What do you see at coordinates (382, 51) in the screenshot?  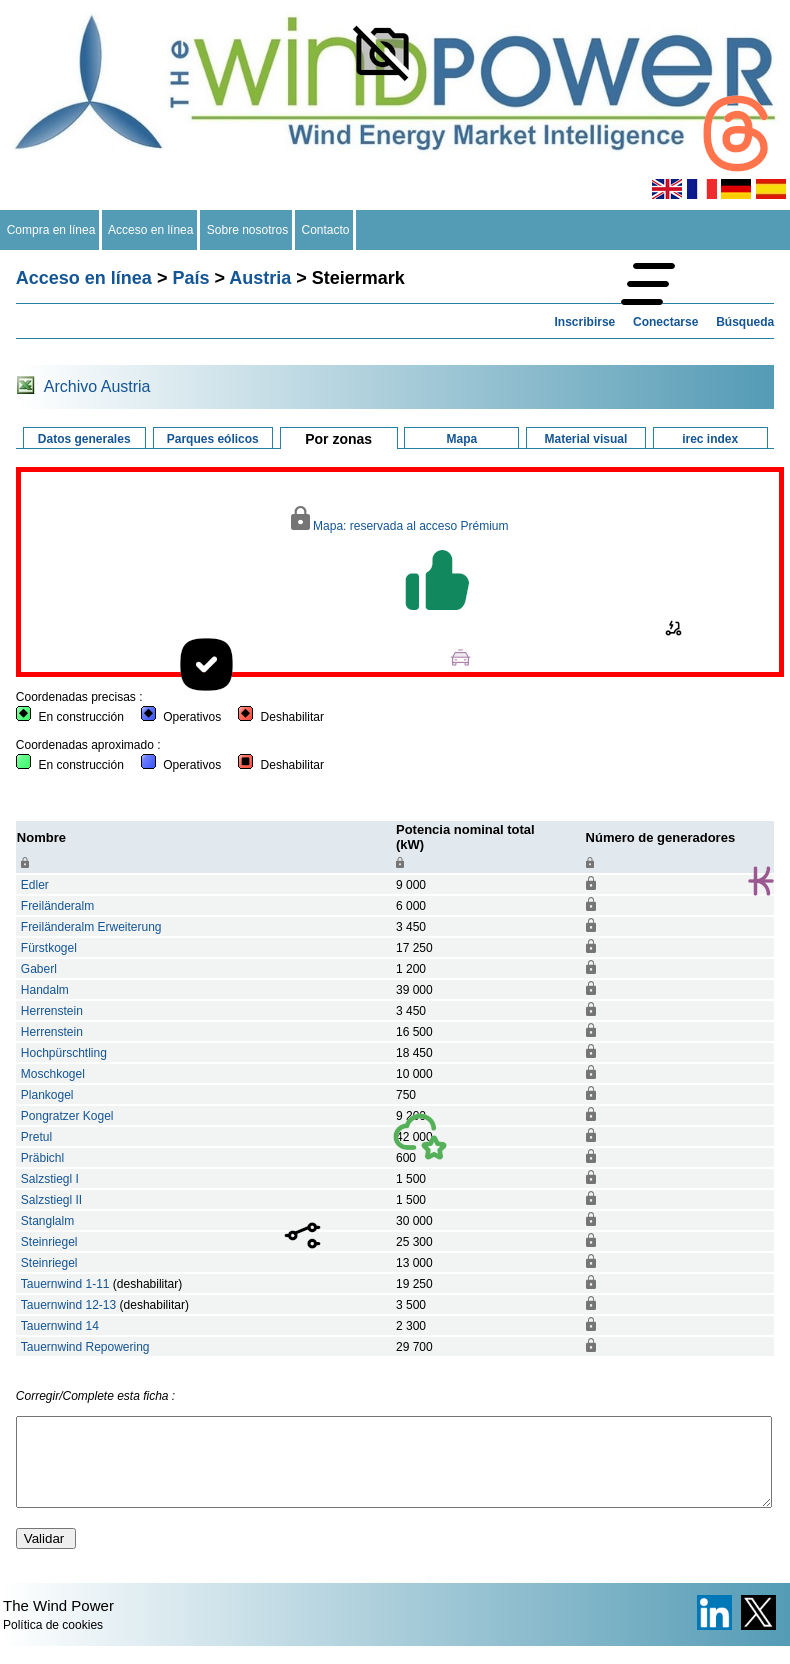 I see `photography not allowed in this area` at bounding box center [382, 51].